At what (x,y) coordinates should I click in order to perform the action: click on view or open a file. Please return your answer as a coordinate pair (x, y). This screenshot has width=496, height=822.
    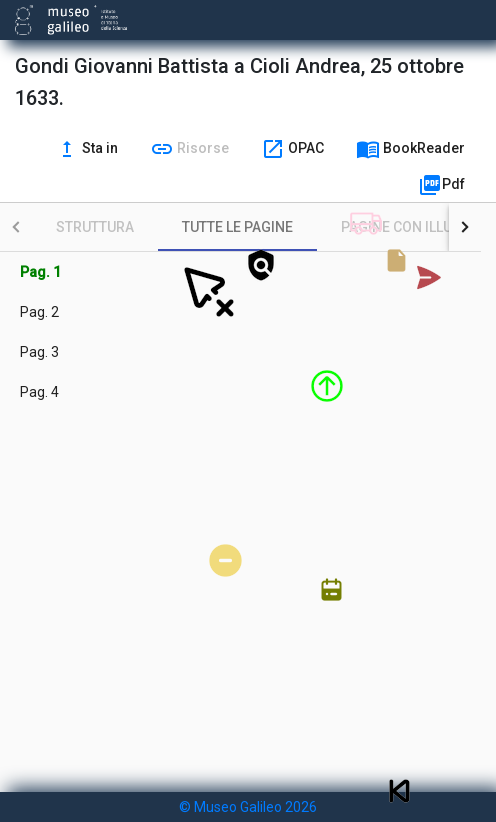
    Looking at the image, I should click on (396, 260).